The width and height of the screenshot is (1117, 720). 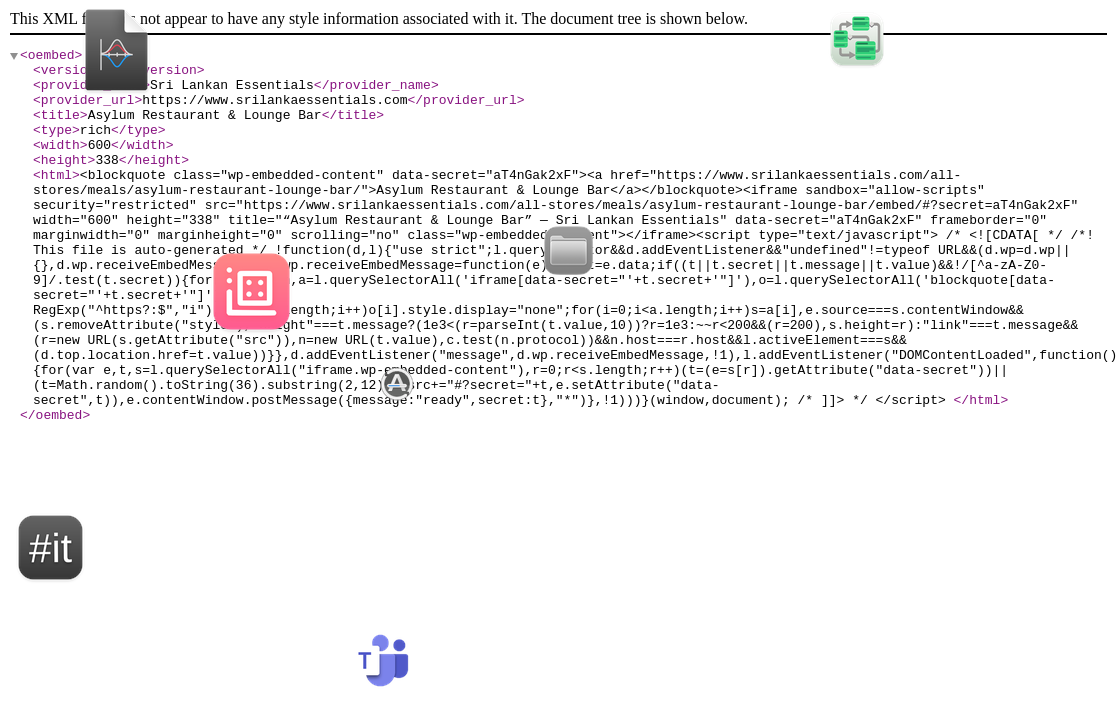 What do you see at coordinates (397, 384) in the screenshot?
I see `check for available software updates` at bounding box center [397, 384].